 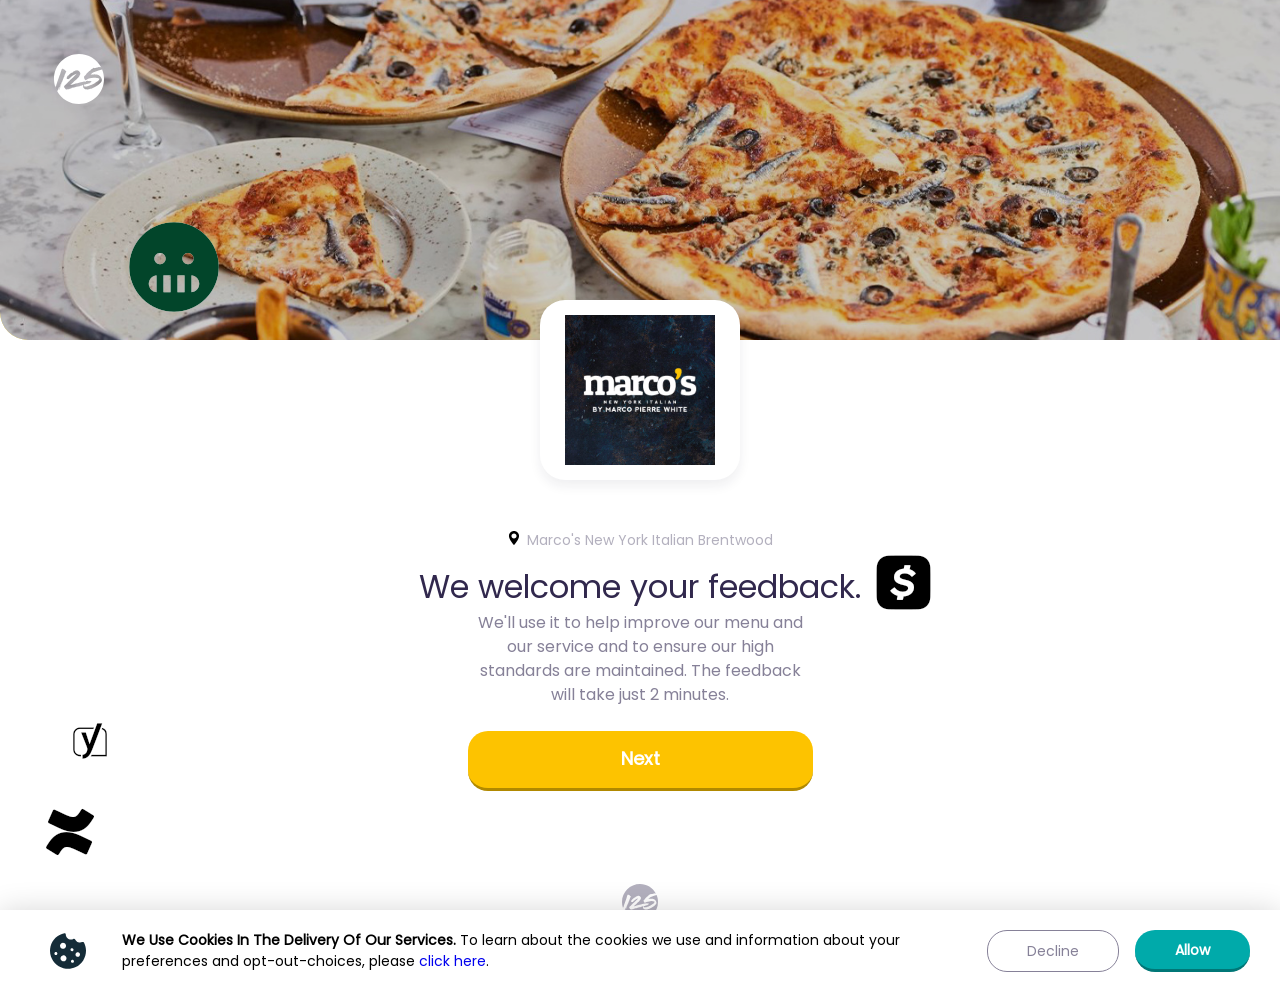 I want to click on open Confluence workspace, so click(x=70, y=832).